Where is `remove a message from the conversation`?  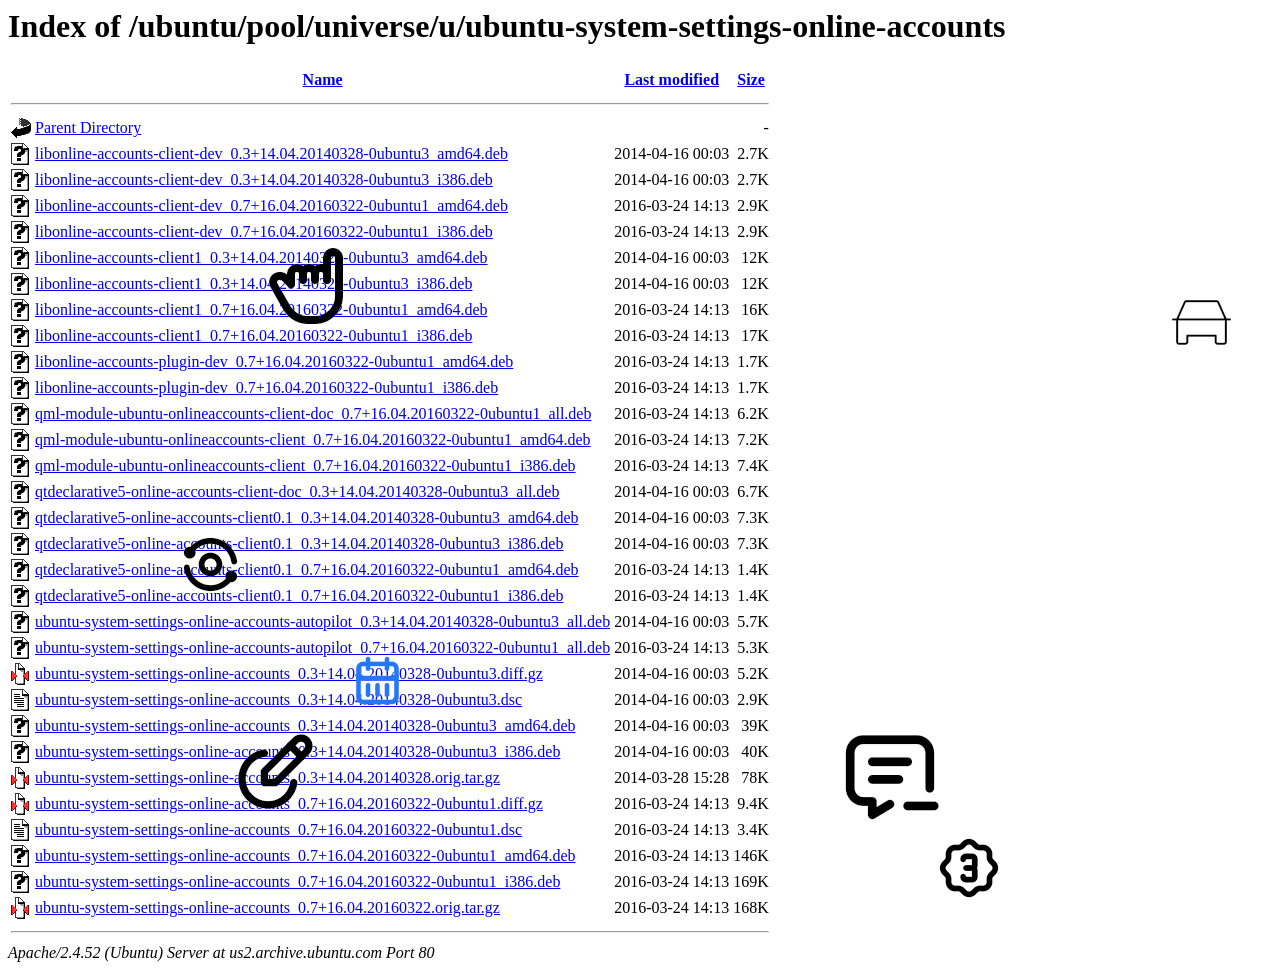 remove a message from the conversation is located at coordinates (890, 775).